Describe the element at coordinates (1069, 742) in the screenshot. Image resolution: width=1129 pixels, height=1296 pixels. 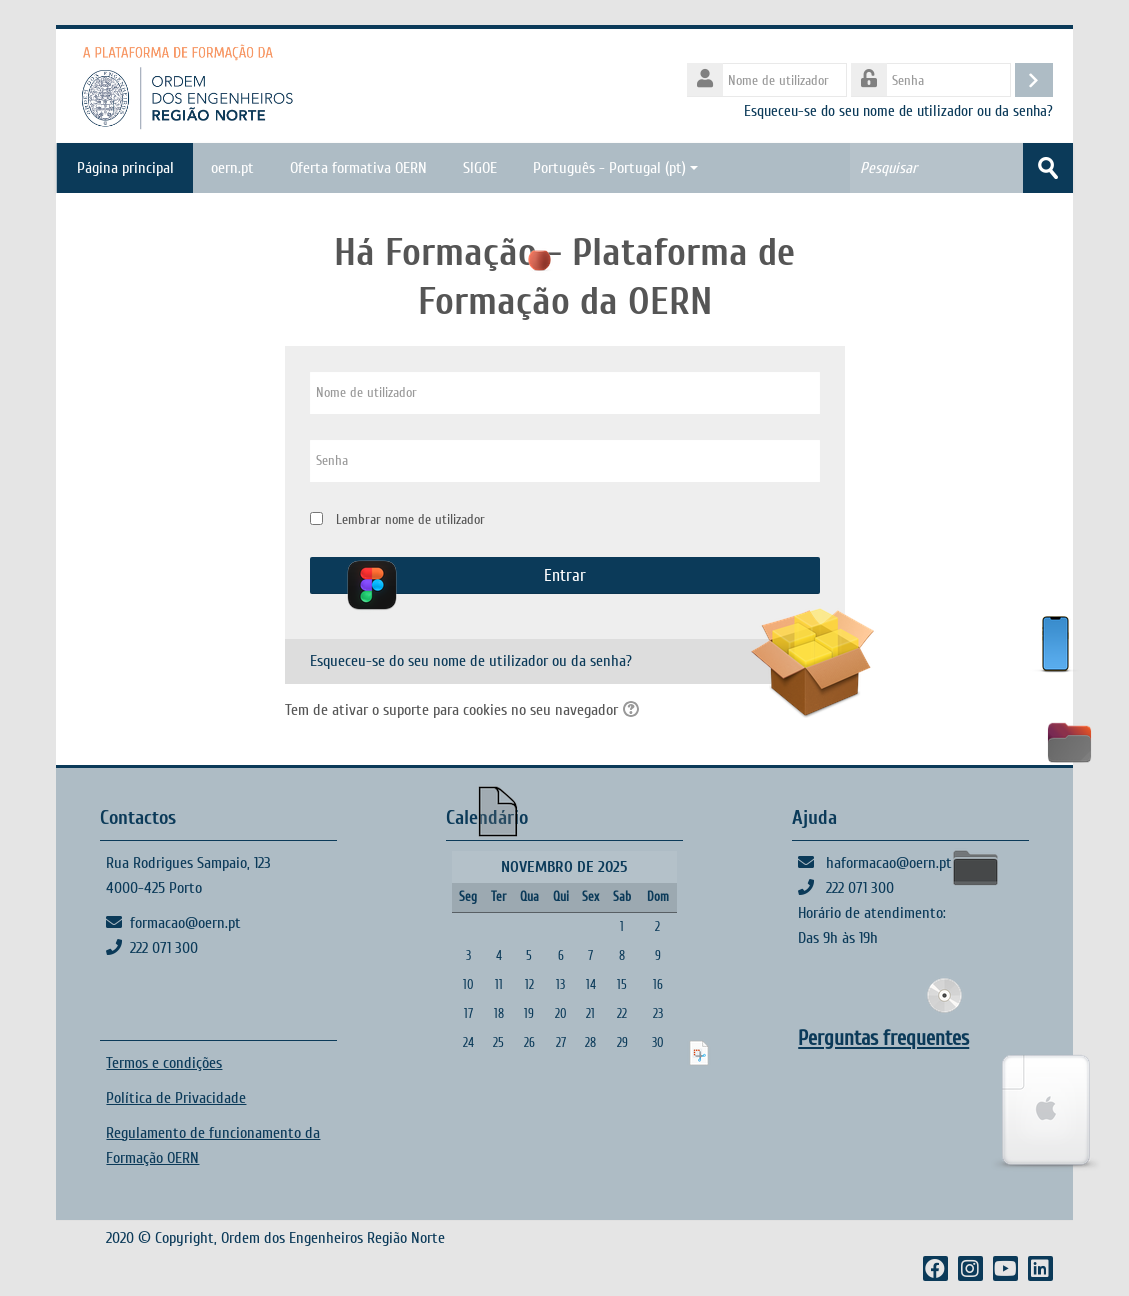
I see `view contents of an open folder` at that location.